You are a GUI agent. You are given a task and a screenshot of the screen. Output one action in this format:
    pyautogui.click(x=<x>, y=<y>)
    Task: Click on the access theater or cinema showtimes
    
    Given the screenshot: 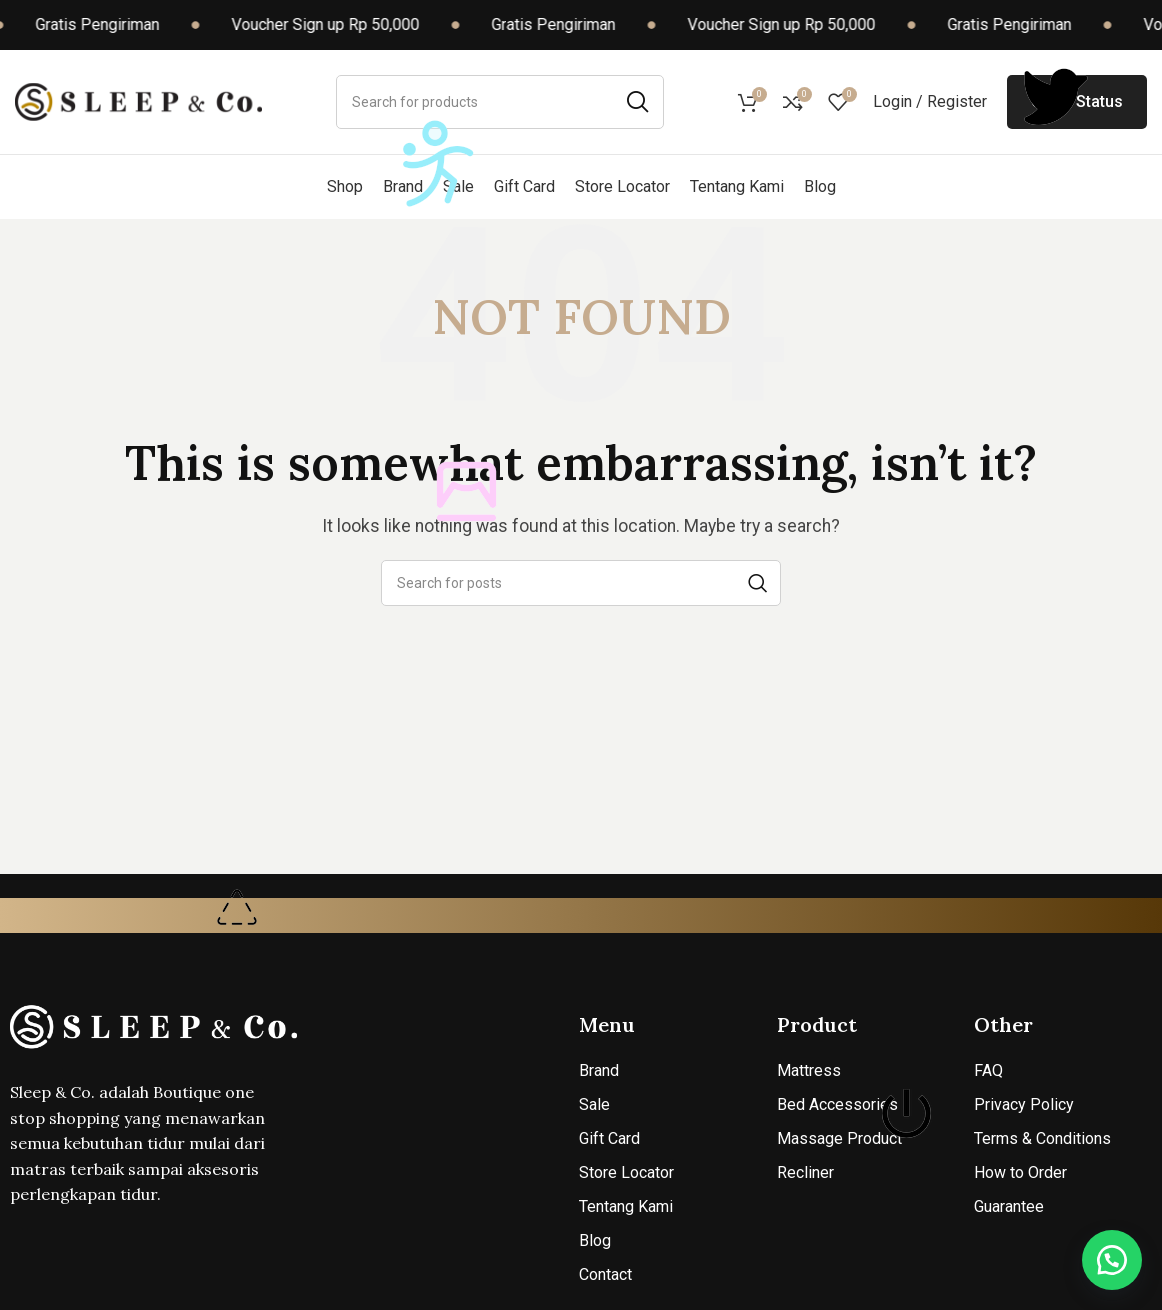 What is the action you would take?
    pyautogui.click(x=466, y=491)
    